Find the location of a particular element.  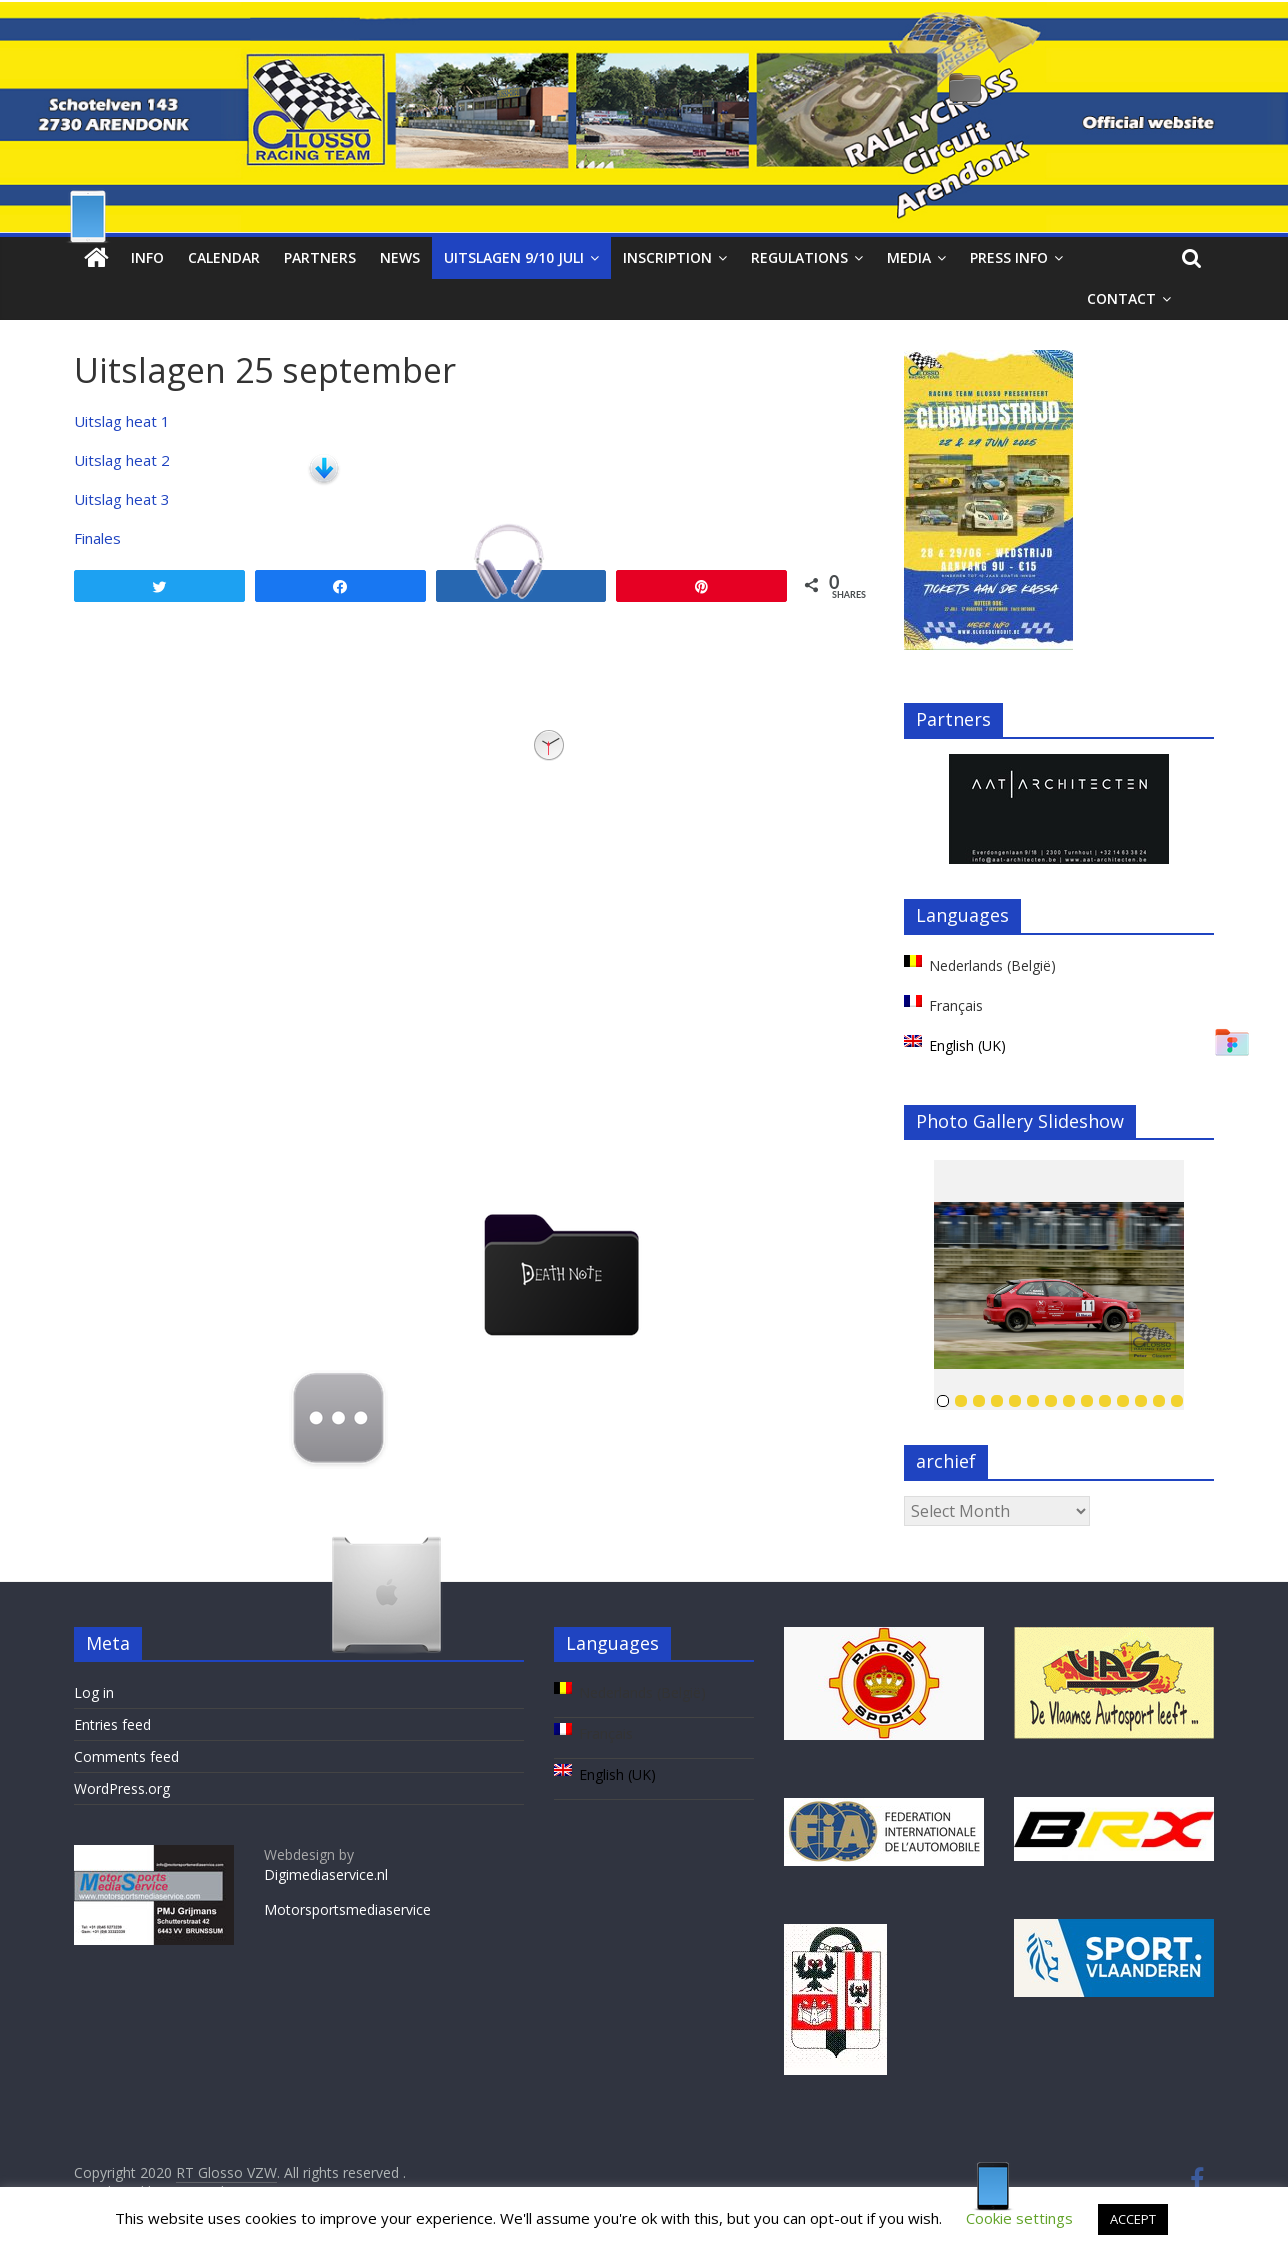

open additional menu options is located at coordinates (338, 1419).